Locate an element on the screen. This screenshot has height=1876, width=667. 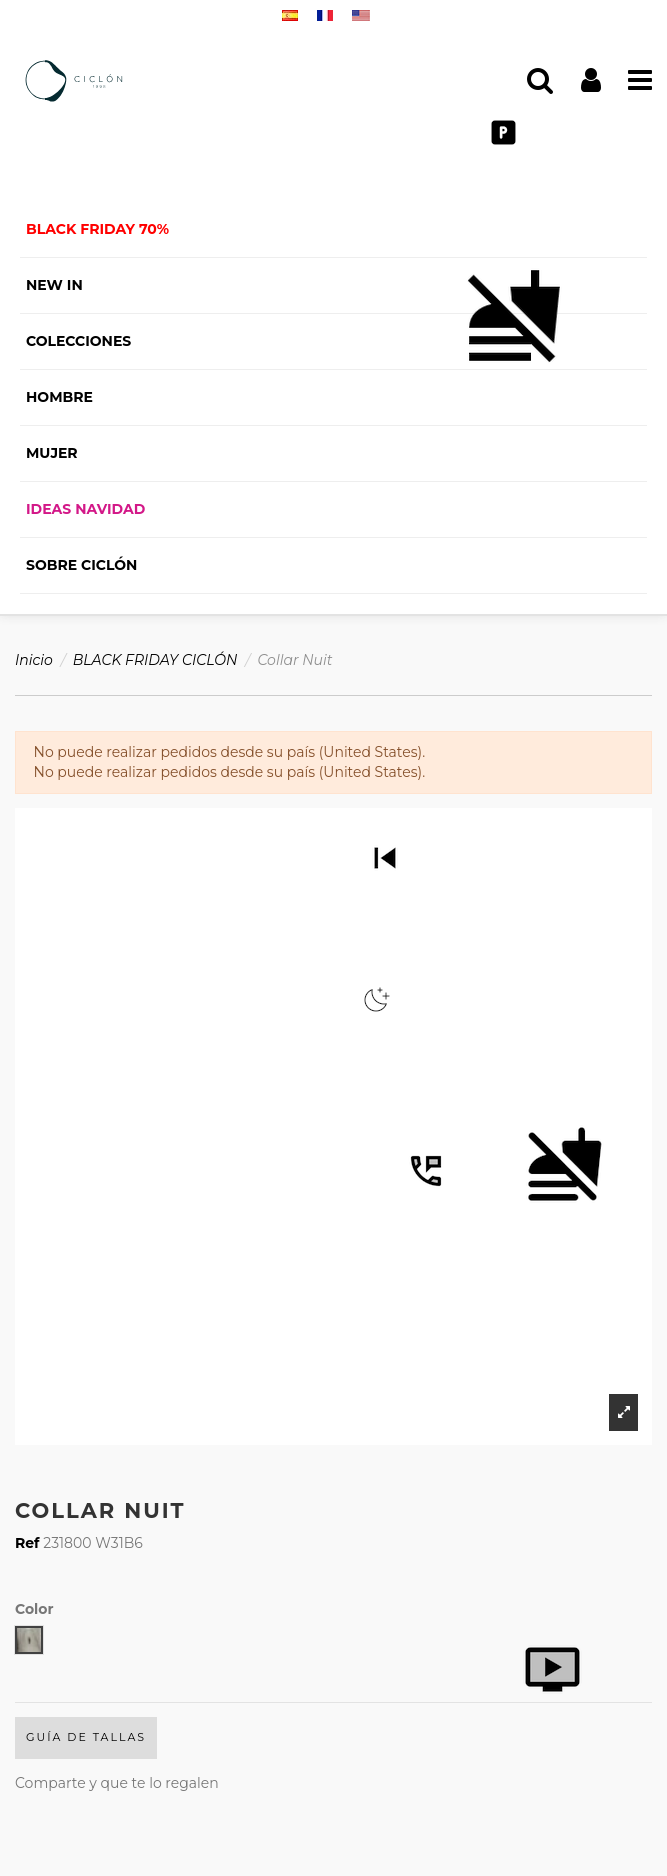
parking location or availability is located at coordinates (503, 132).